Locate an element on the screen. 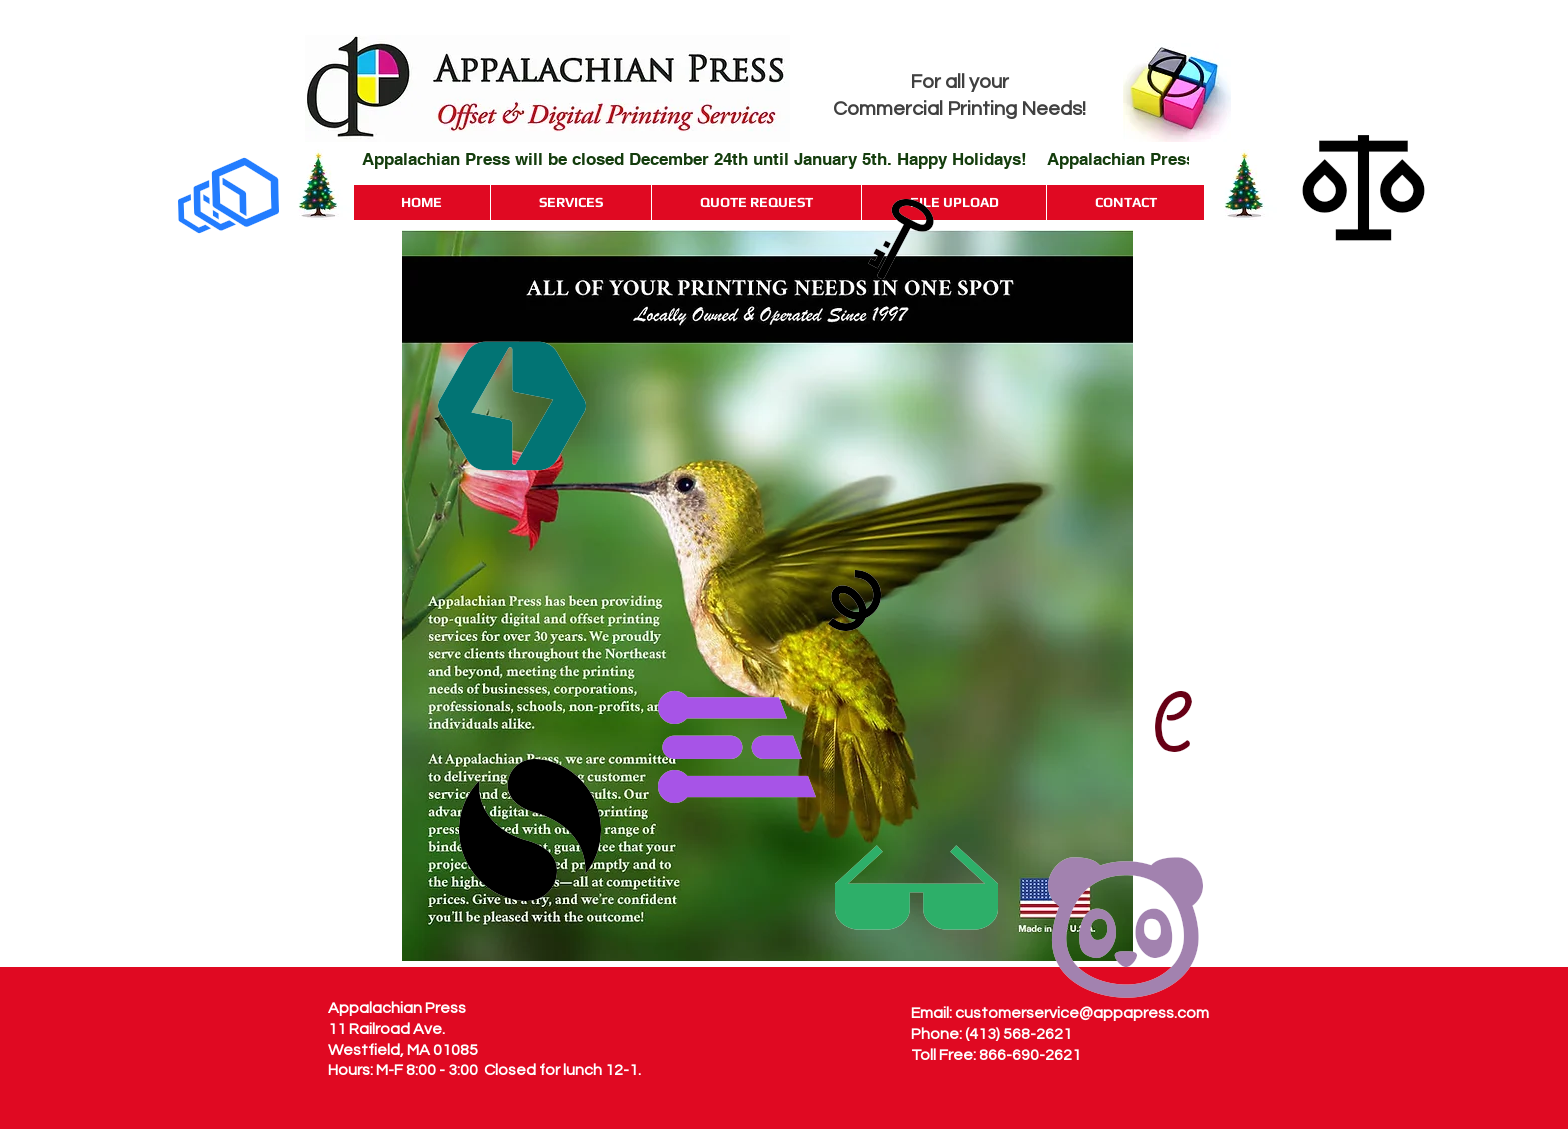  spring creators platform logo is located at coordinates (854, 600).